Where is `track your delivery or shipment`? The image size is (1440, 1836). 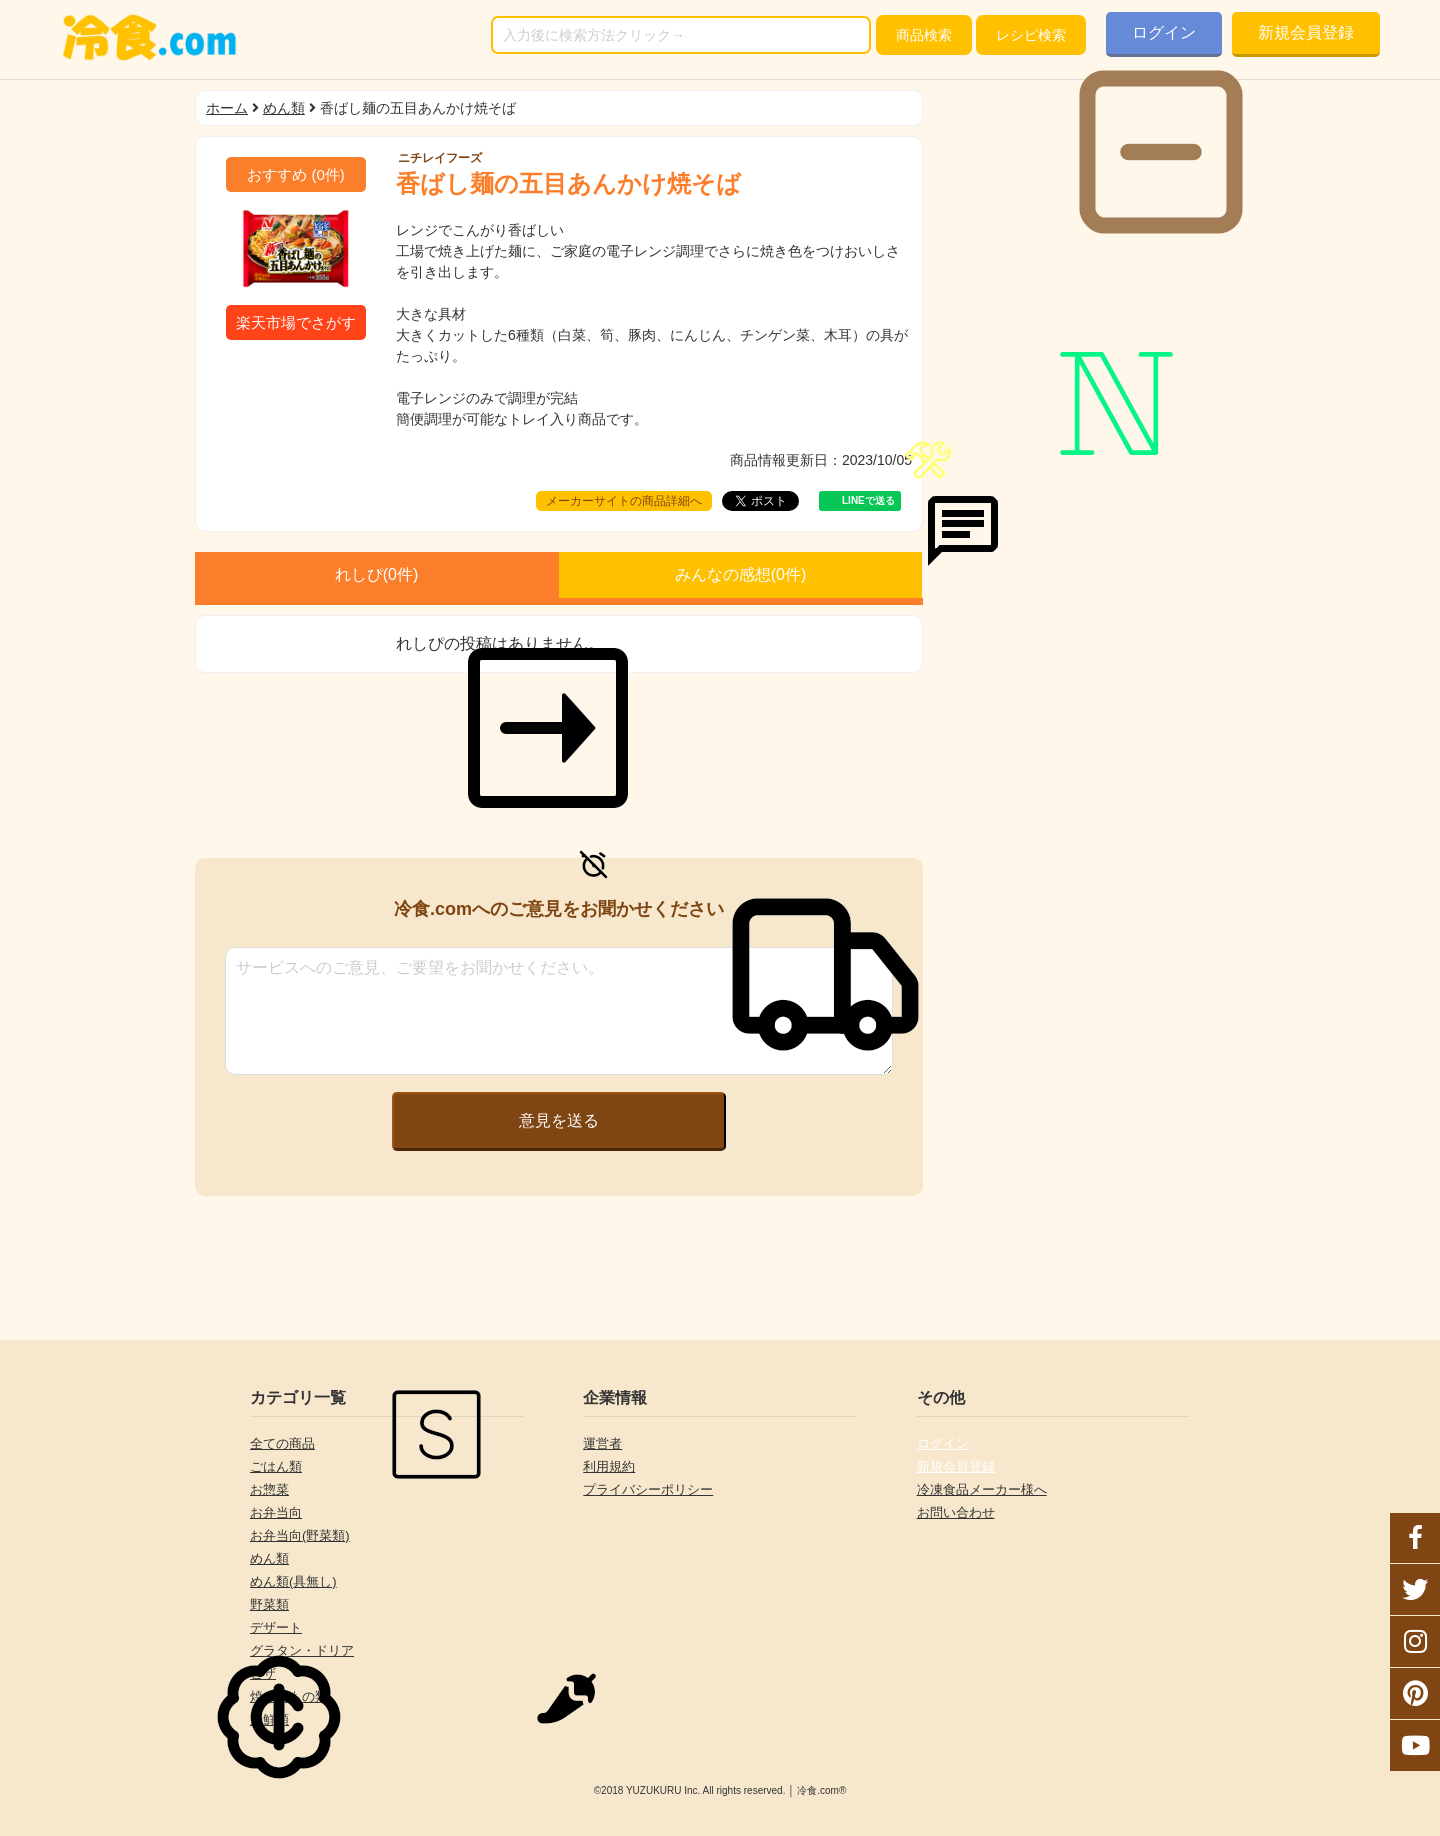
track your delivery or shipment is located at coordinates (825, 974).